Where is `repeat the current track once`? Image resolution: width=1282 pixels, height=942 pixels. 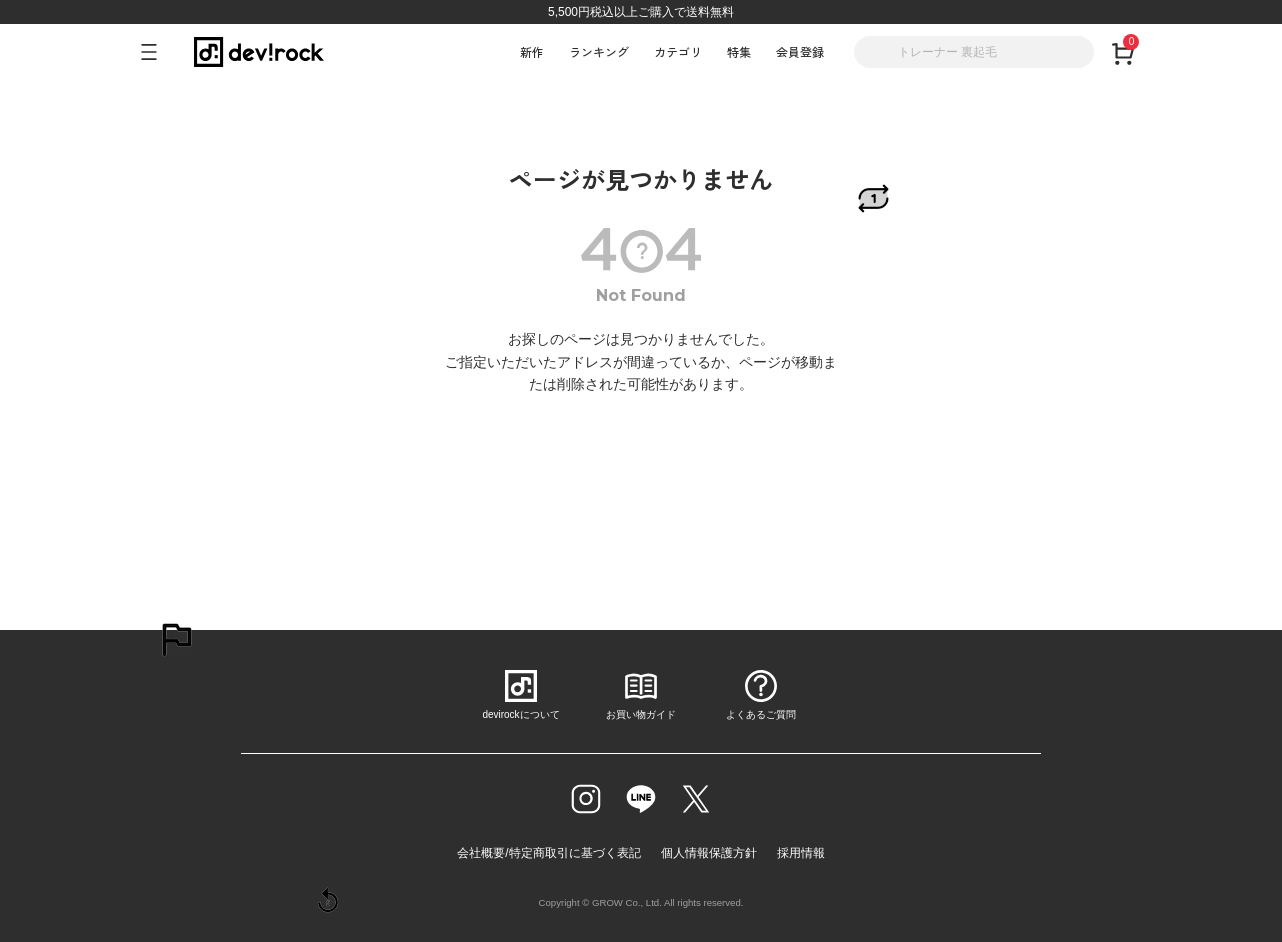
repeat the current track once is located at coordinates (873, 198).